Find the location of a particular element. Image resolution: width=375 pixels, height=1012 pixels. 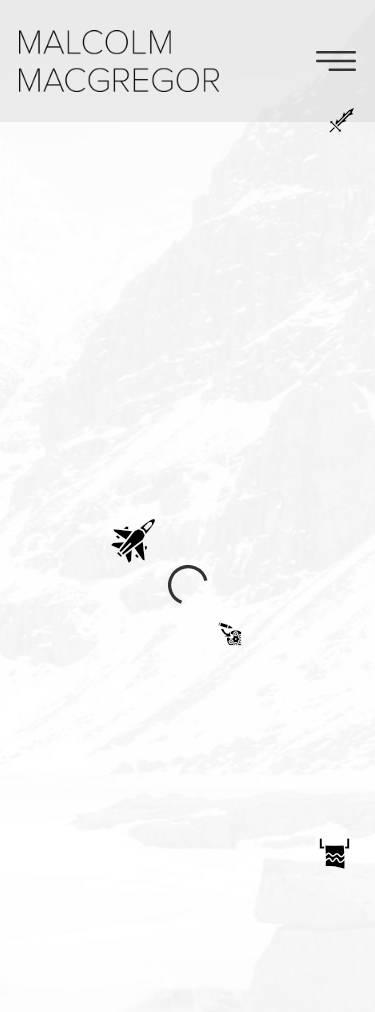

military or combat game mode is located at coordinates (133, 541).